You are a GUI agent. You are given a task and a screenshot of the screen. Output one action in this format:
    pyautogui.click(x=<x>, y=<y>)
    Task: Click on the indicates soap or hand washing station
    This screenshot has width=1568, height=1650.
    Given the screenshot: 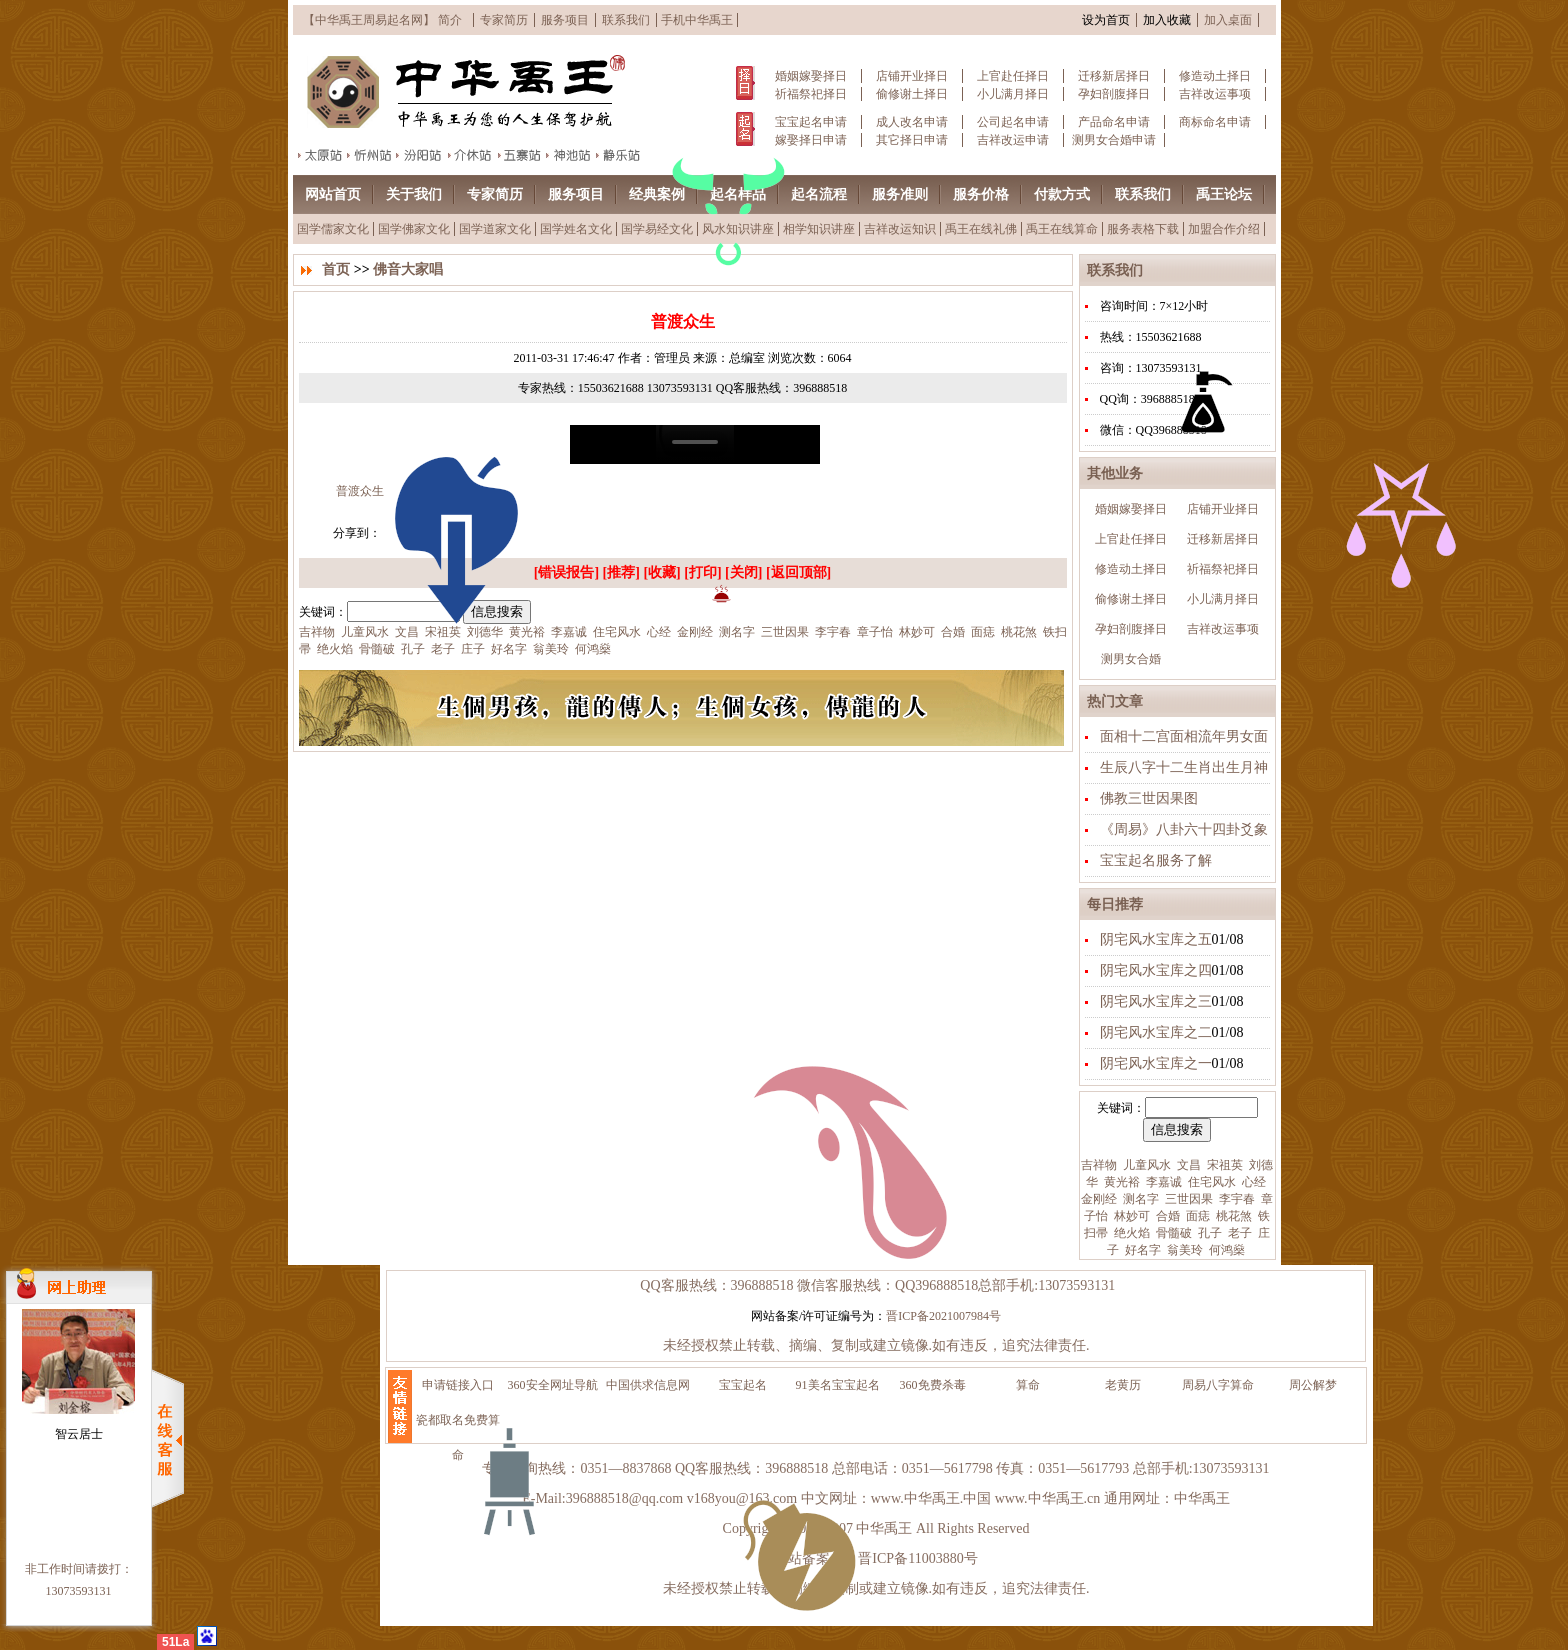 What is the action you would take?
    pyautogui.click(x=1203, y=400)
    